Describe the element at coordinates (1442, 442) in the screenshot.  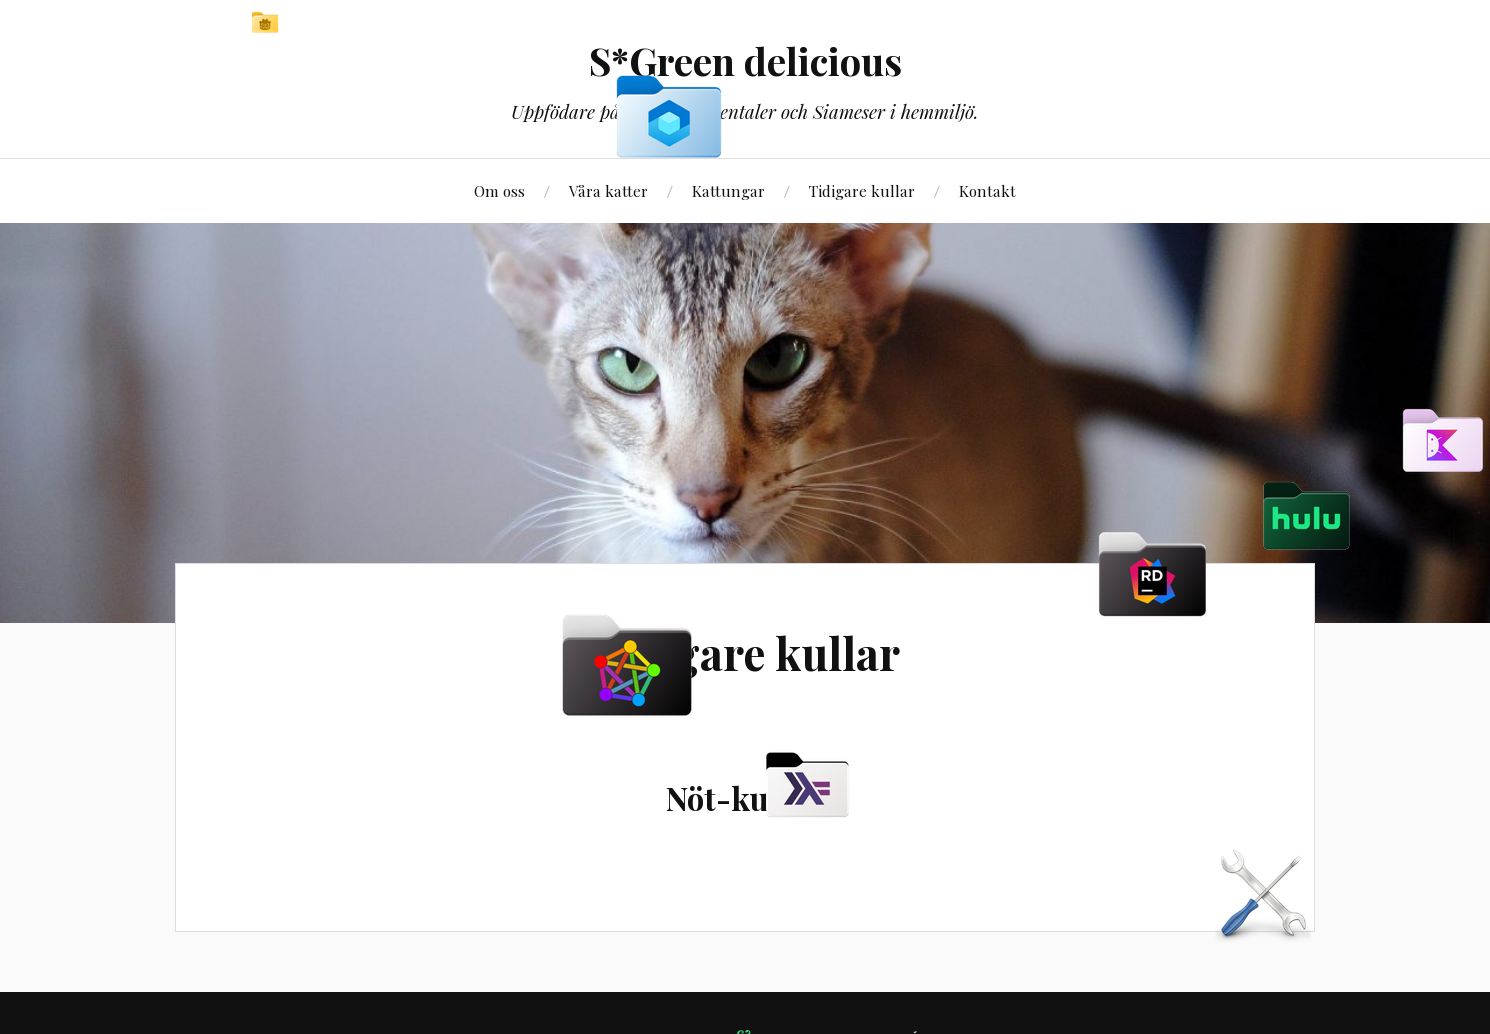
I see `open kotlin android project folder` at that location.